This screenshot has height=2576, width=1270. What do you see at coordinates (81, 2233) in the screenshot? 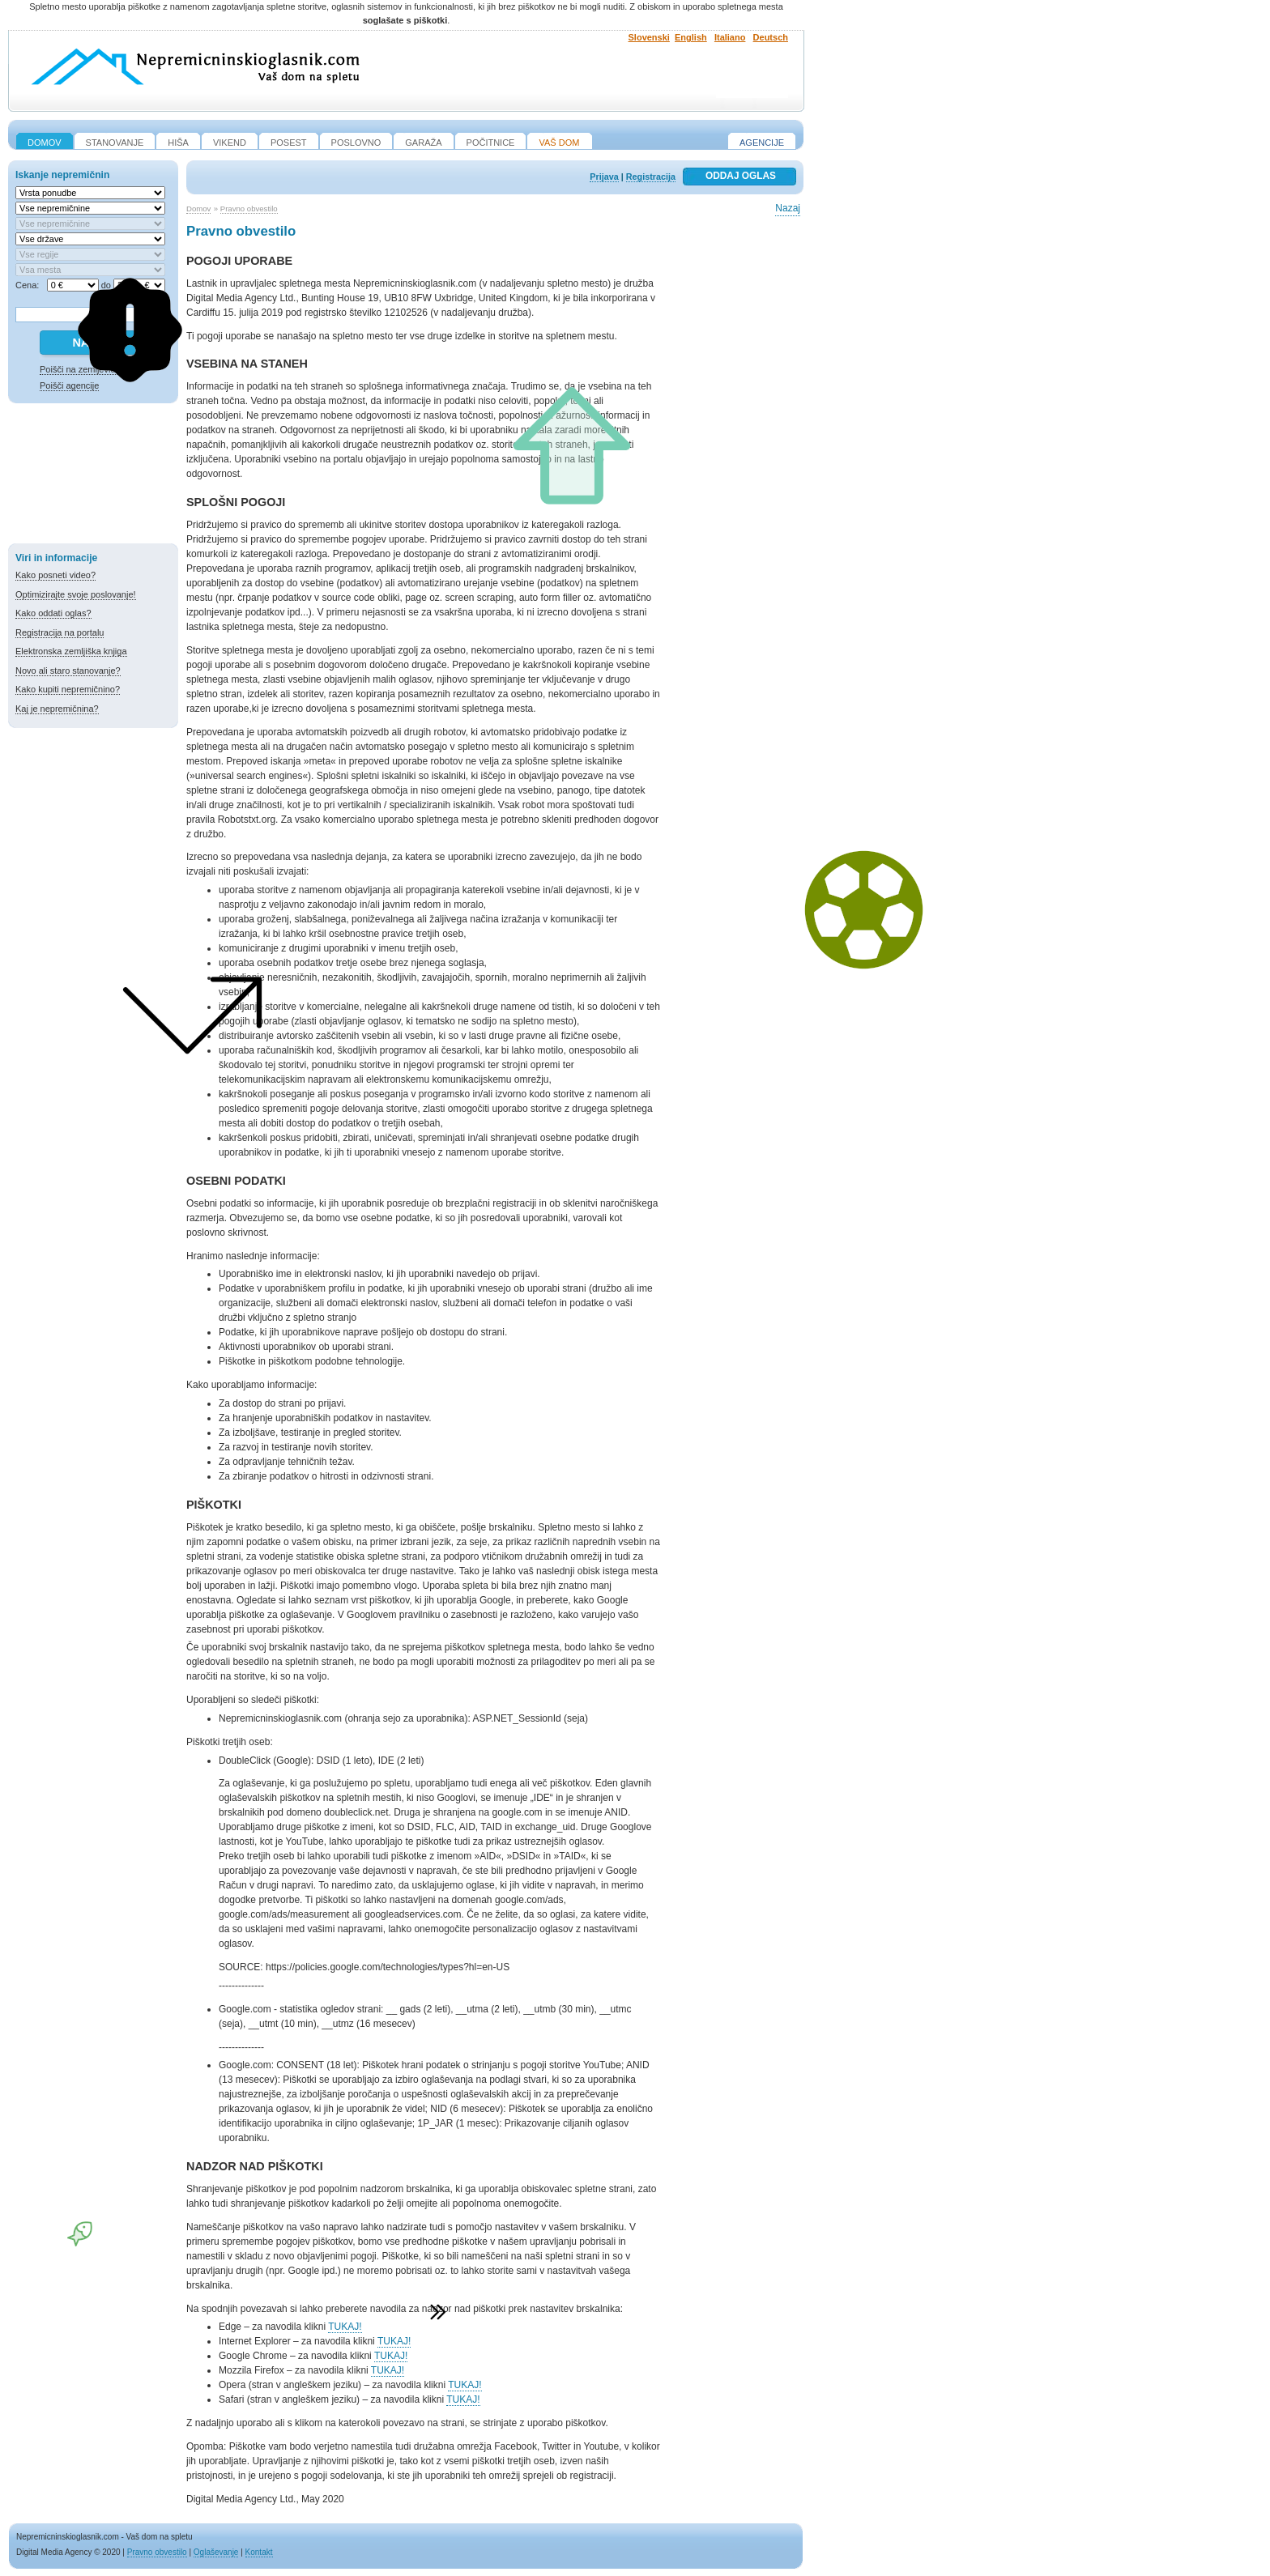
I see `browse seafood or fish-related content` at bounding box center [81, 2233].